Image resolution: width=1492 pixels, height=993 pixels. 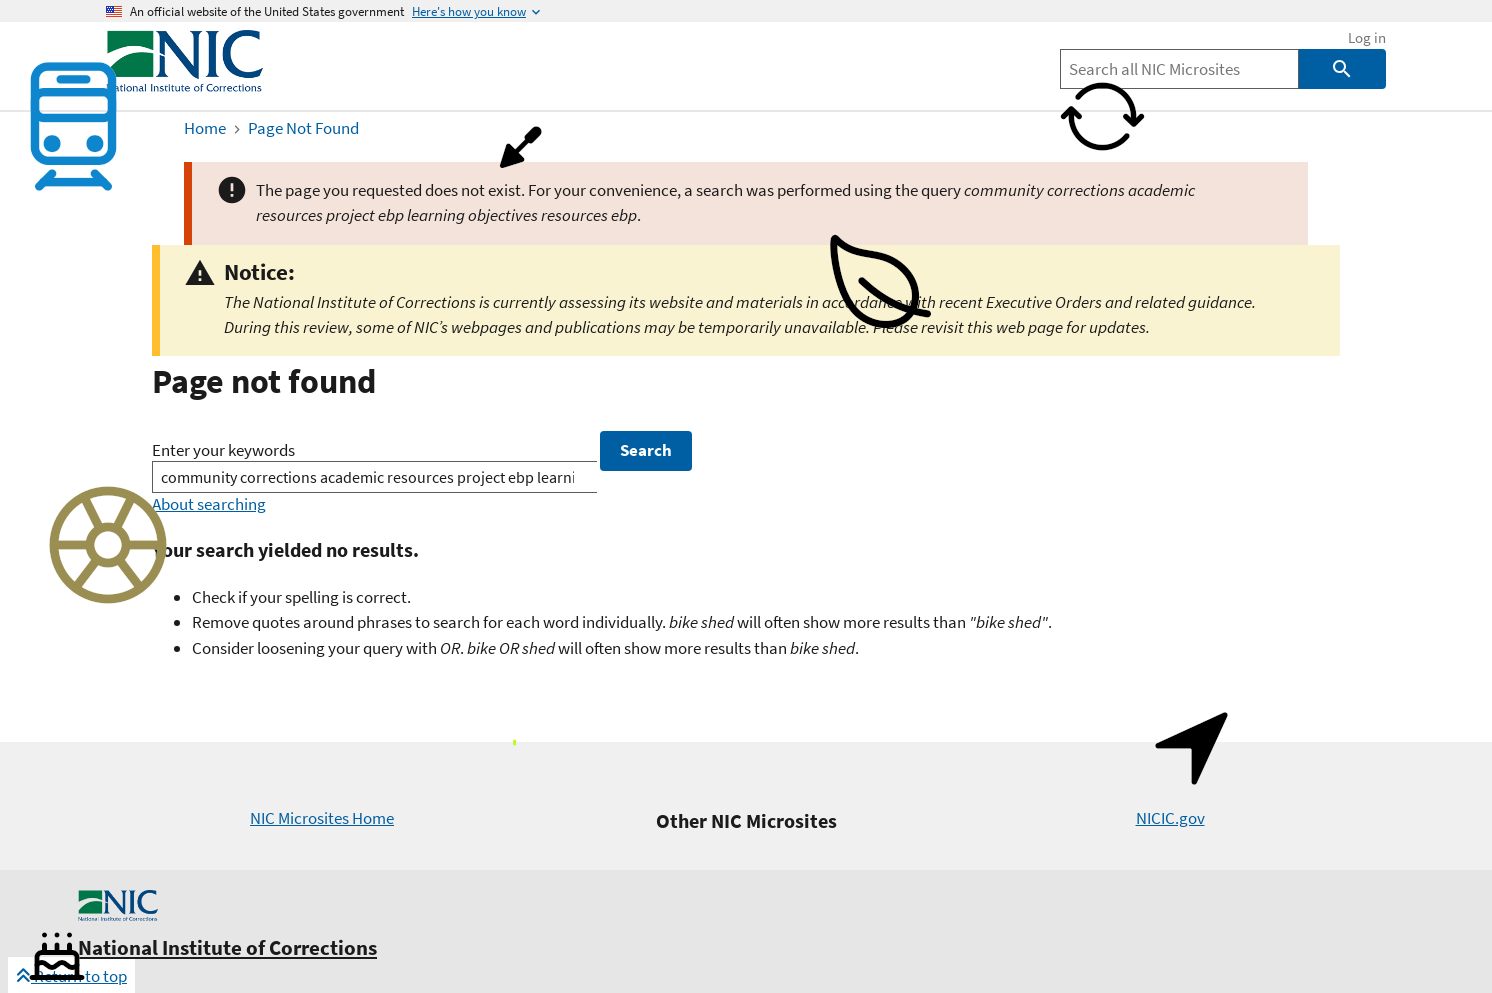 I want to click on indicates a birthday or celebration, so click(x=57, y=955).